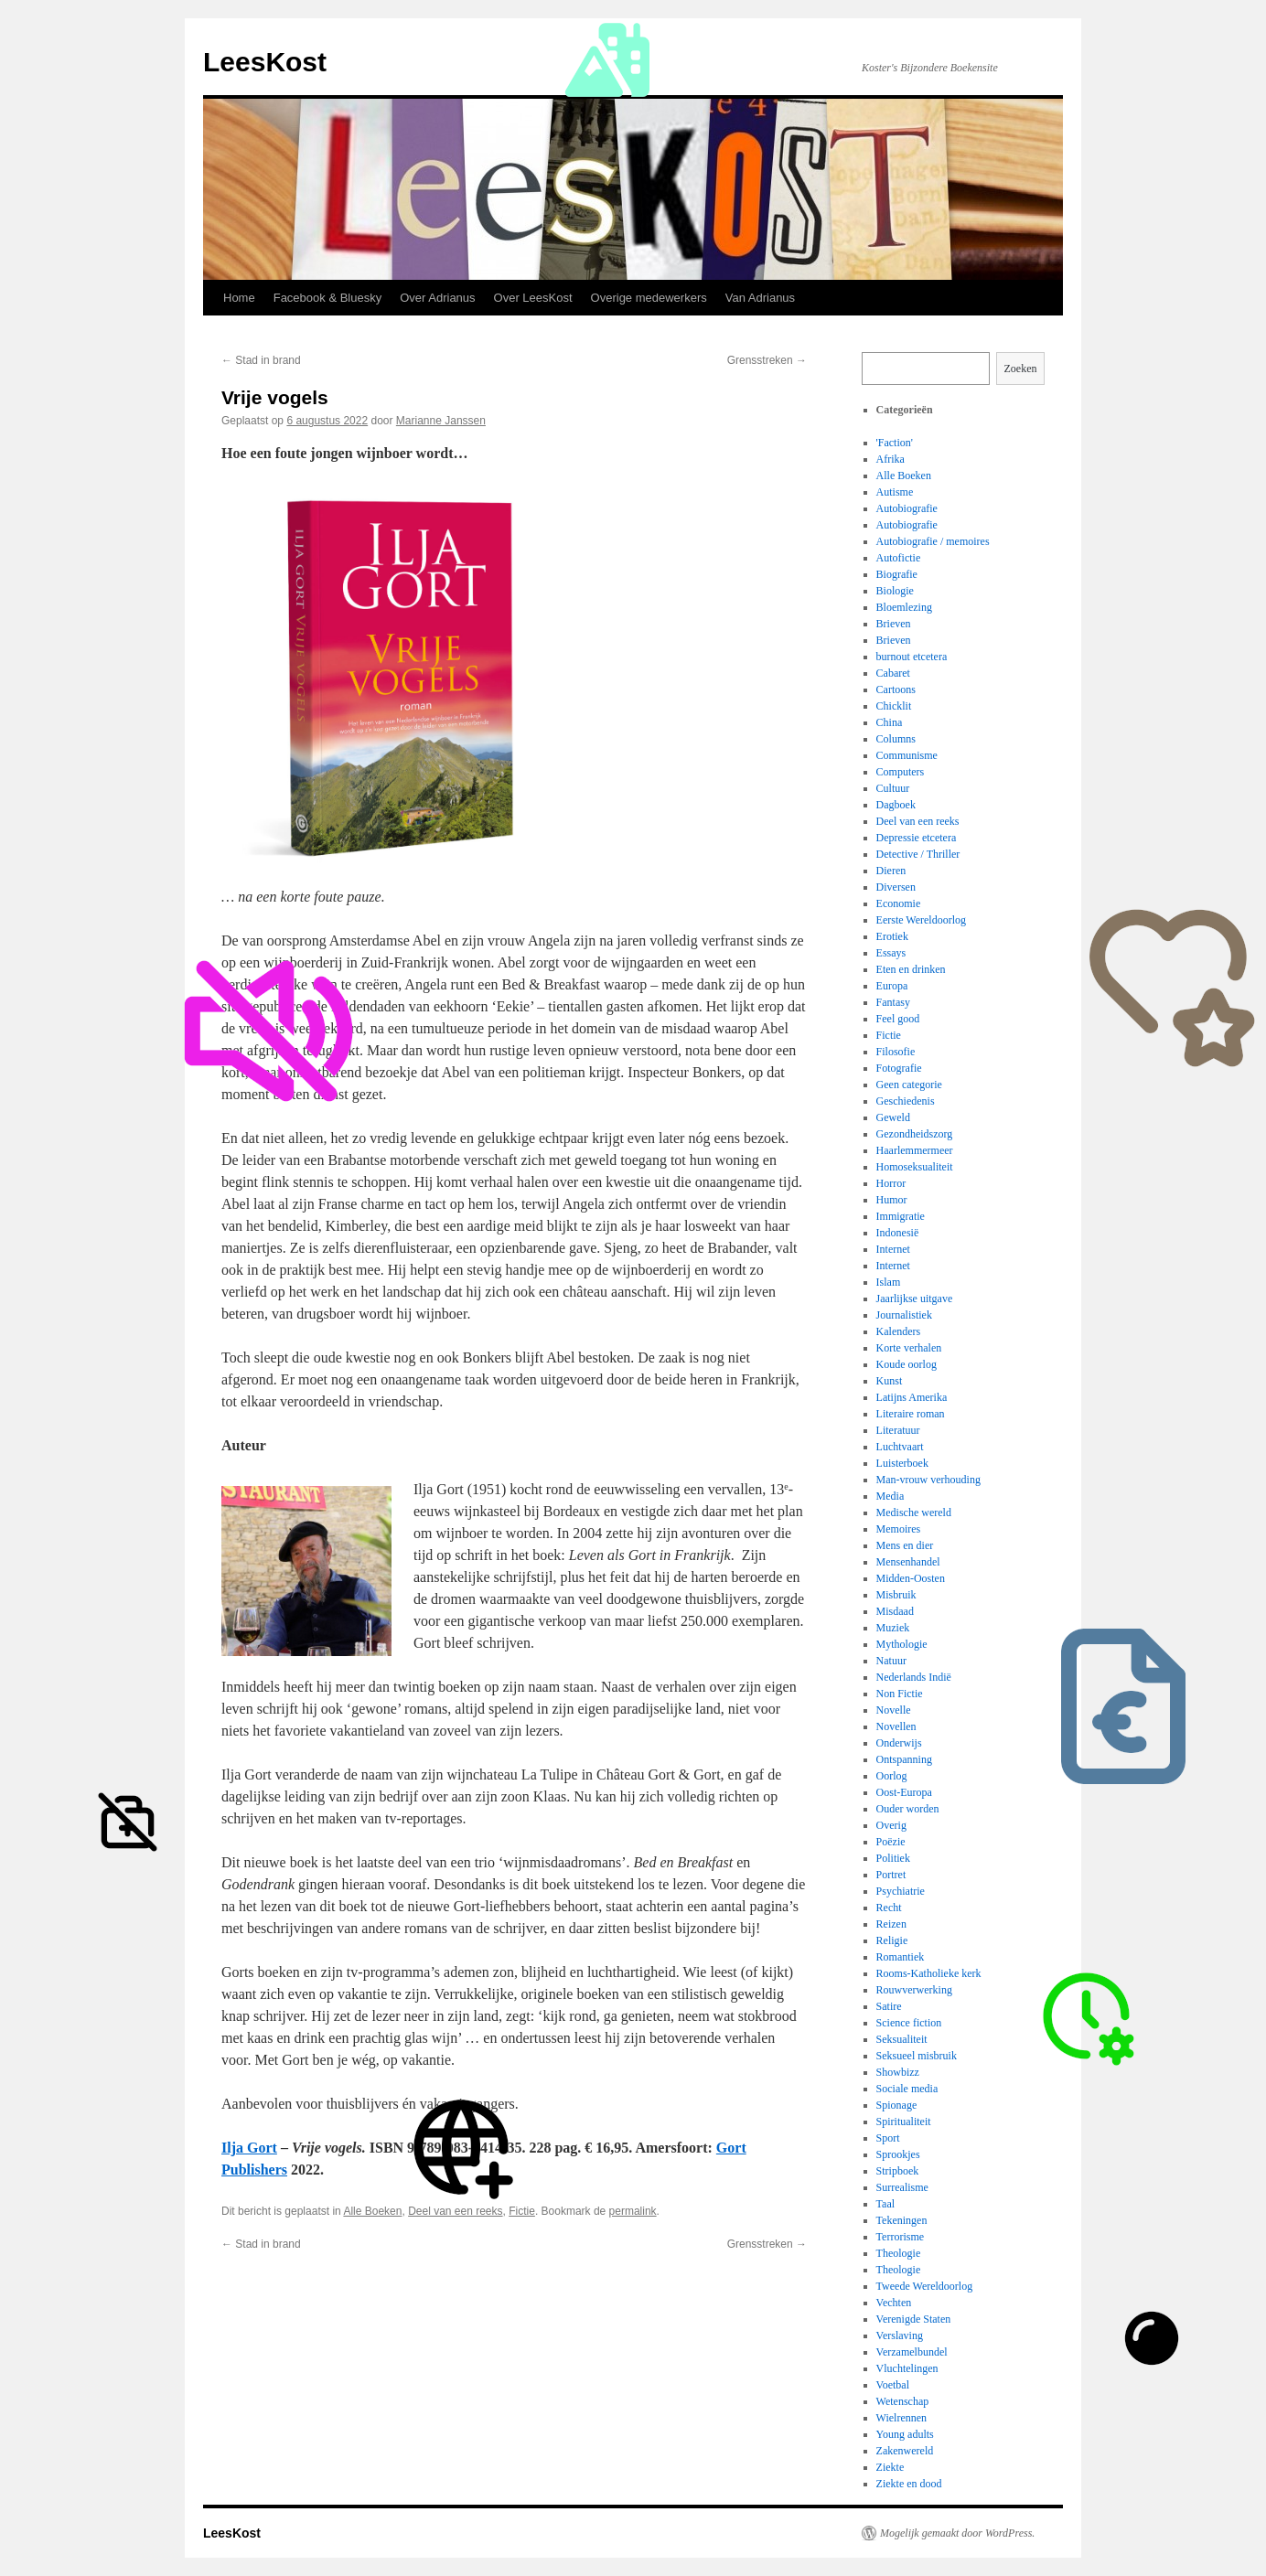 This screenshot has height=2576, width=1266. I want to click on first aid or medical services unavailable, so click(127, 1822).